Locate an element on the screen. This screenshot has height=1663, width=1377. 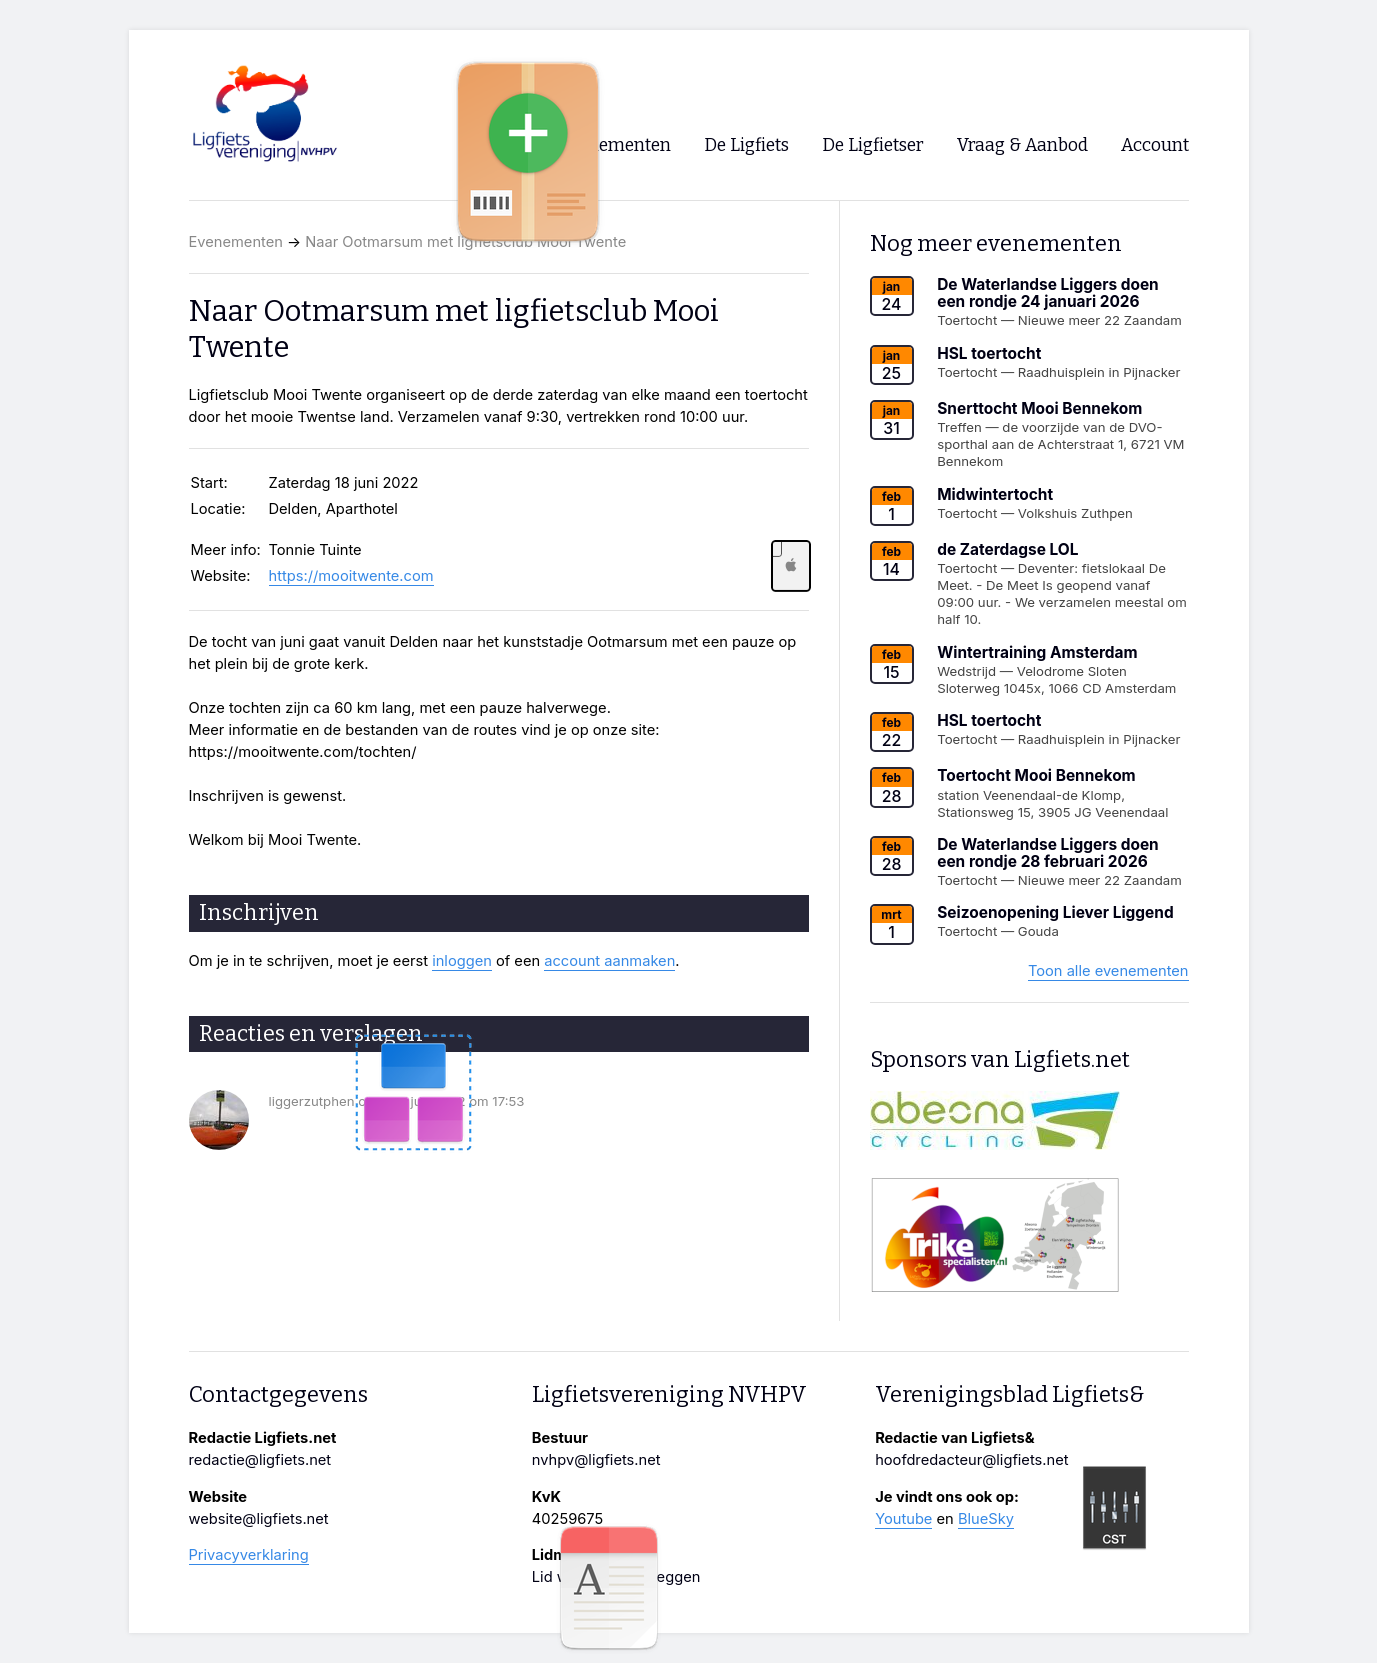
open the gnome books e-reader application is located at coordinates (609, 1588).